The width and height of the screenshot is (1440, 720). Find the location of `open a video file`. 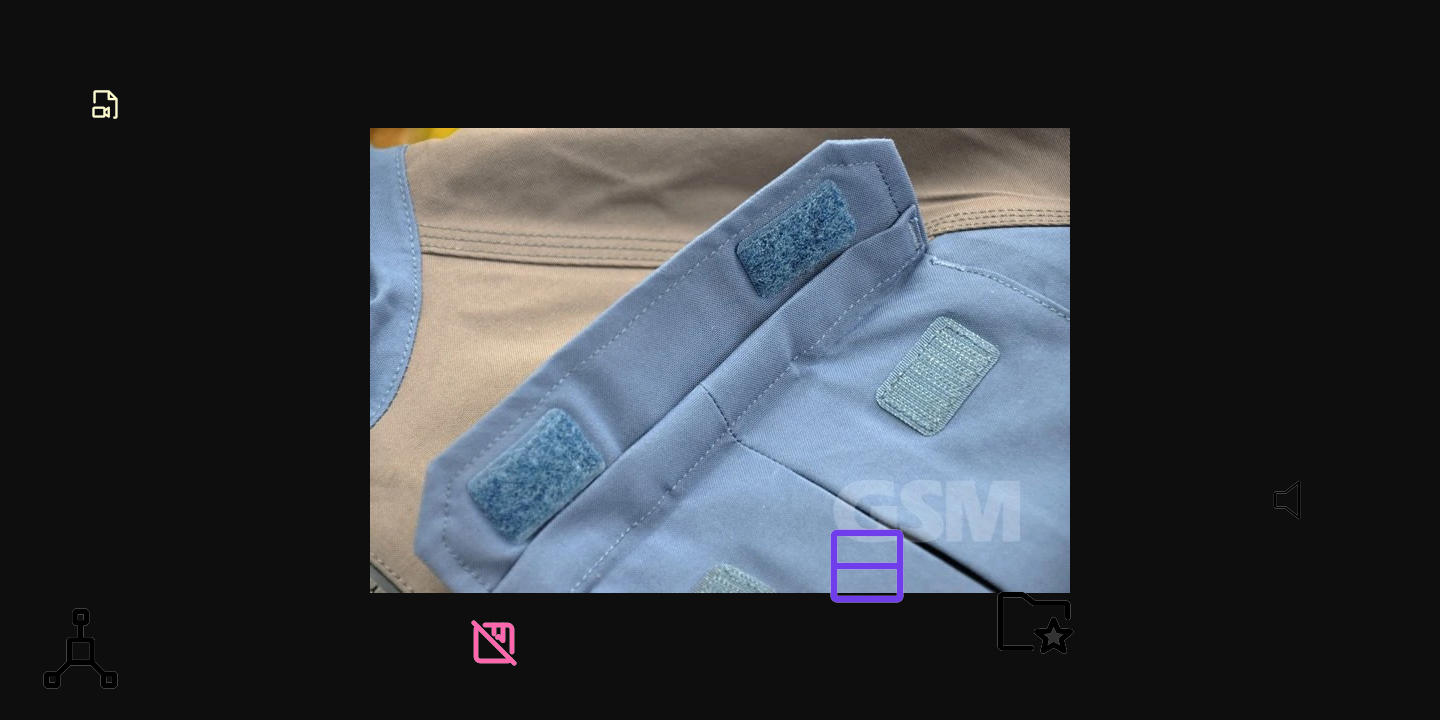

open a video file is located at coordinates (105, 104).